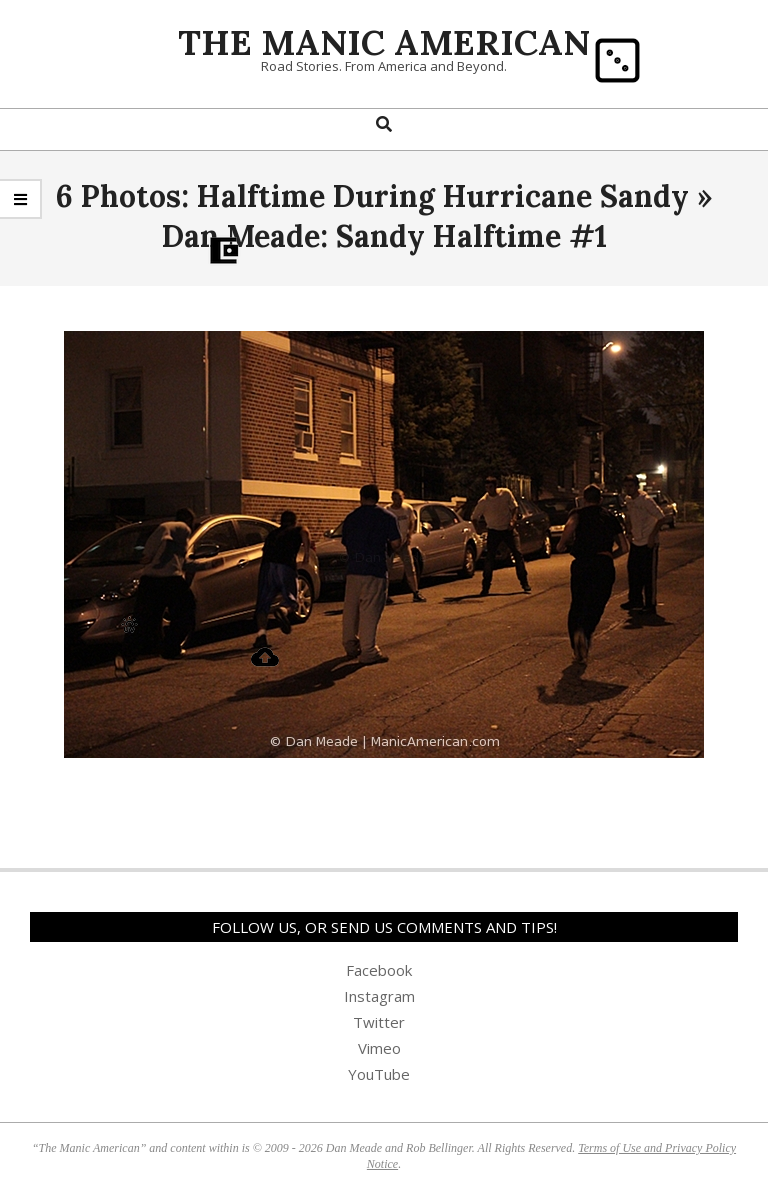 This screenshot has height=1195, width=768. I want to click on access your digital wallet, so click(223, 250).